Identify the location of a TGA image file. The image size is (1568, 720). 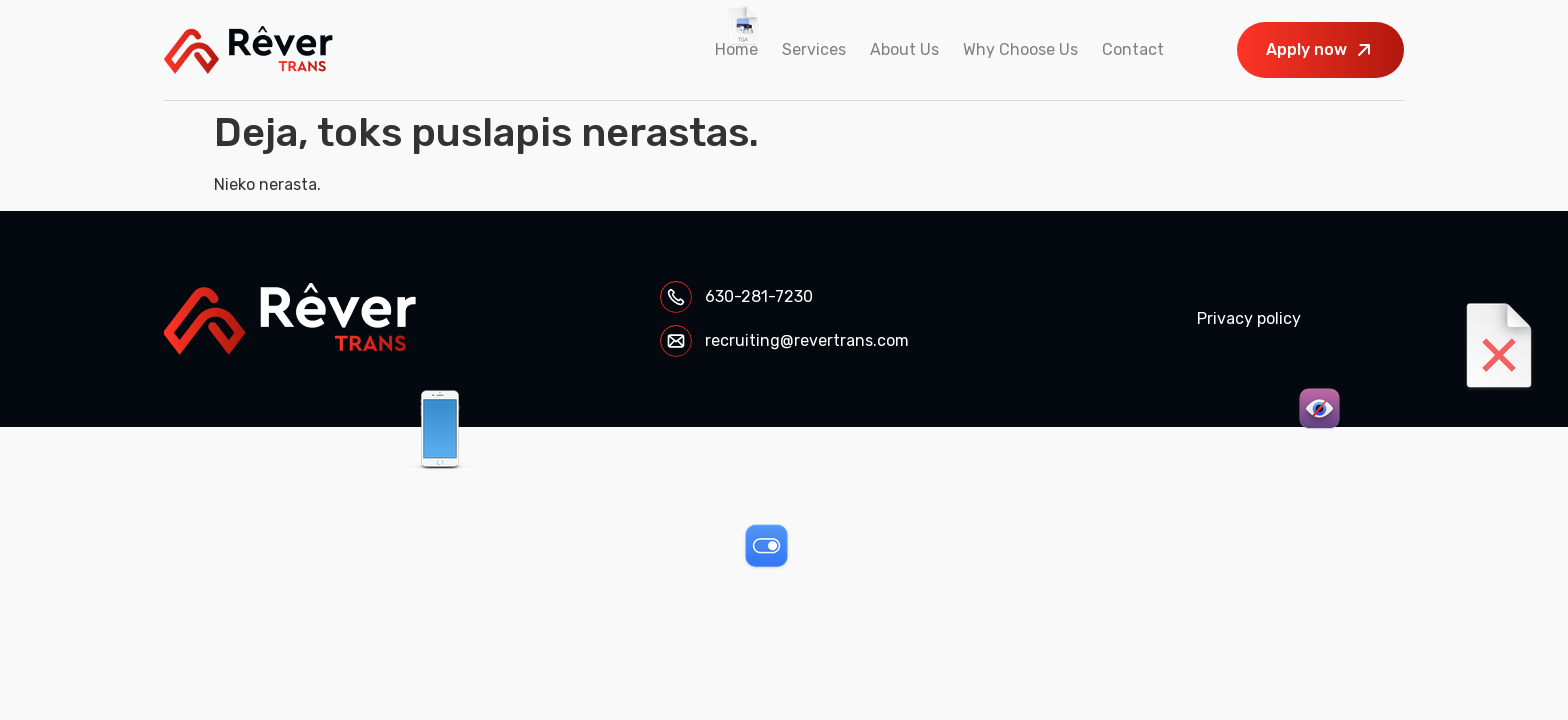
(743, 26).